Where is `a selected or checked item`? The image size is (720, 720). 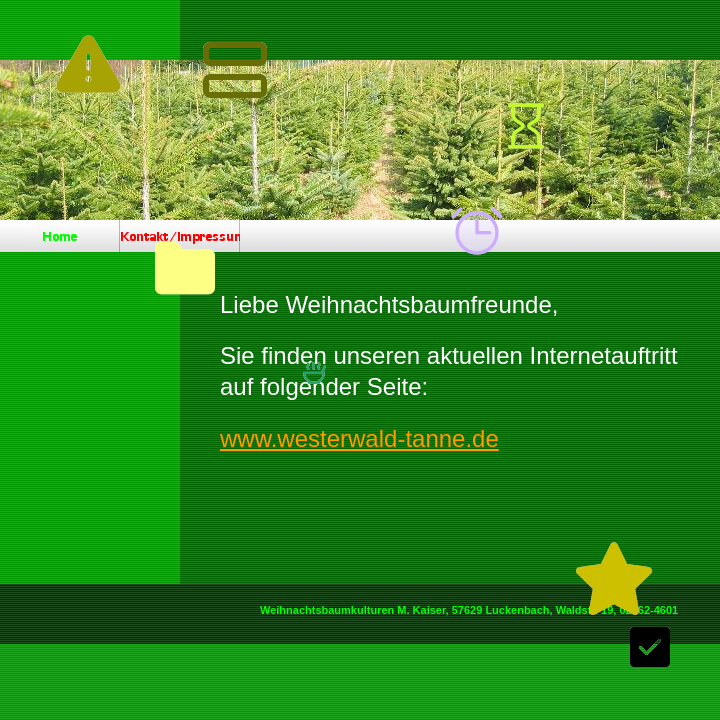
a selected or checked item is located at coordinates (650, 647).